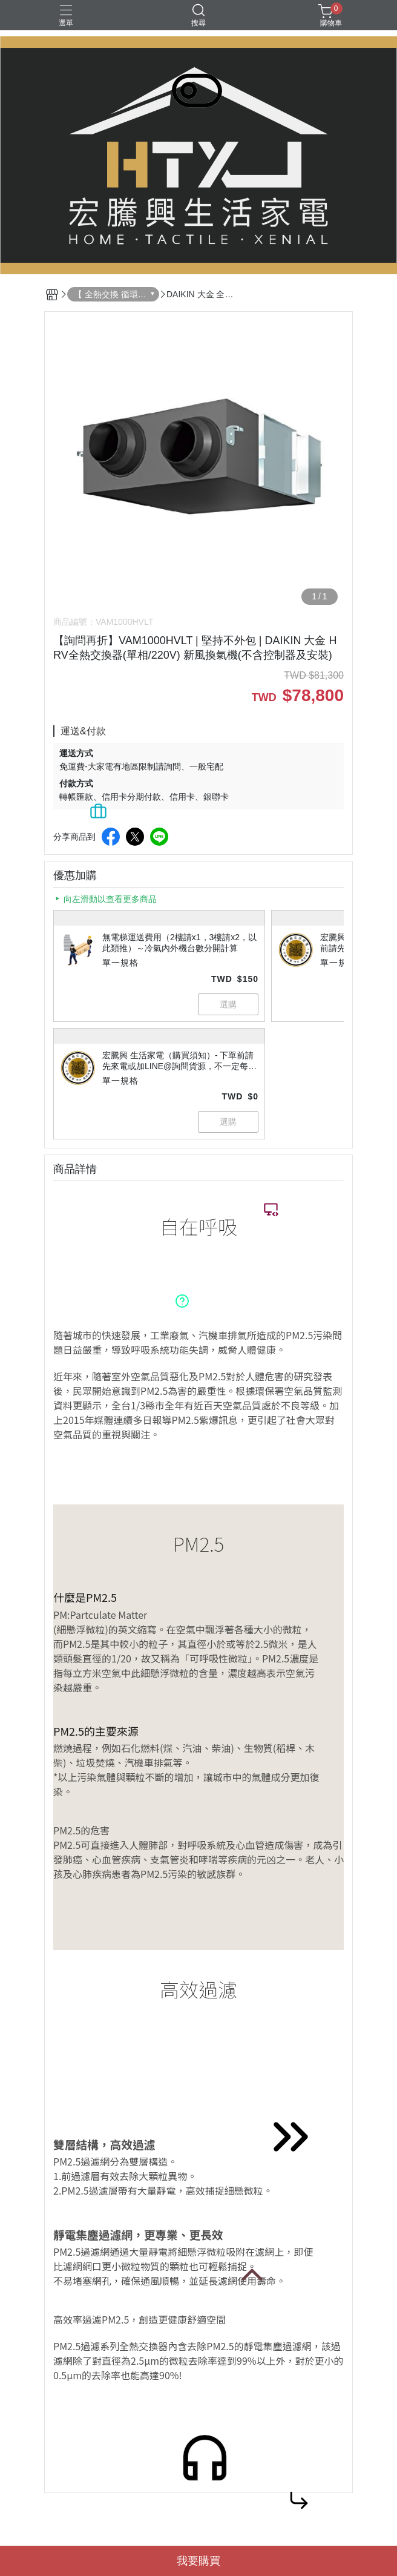 Image resolution: width=397 pixels, height=2576 pixels. What do you see at coordinates (271, 1209) in the screenshot?
I see `access desktop development environment` at bounding box center [271, 1209].